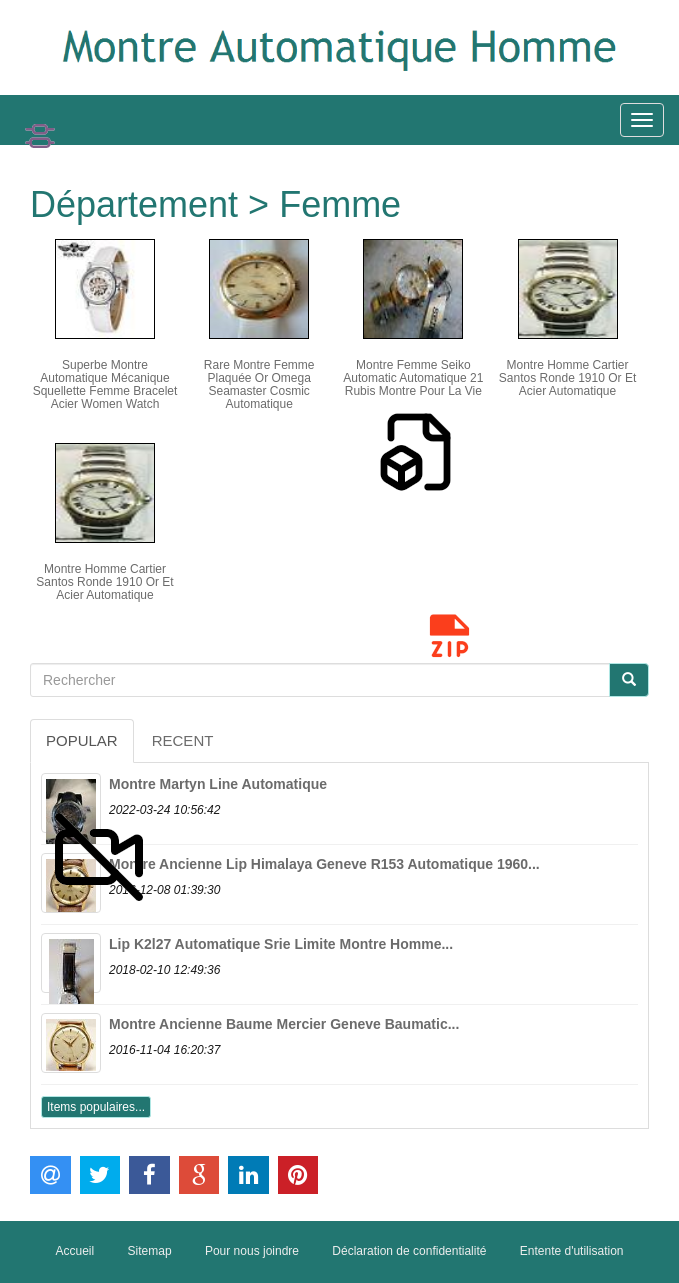 The width and height of the screenshot is (679, 1283). Describe the element at coordinates (40, 136) in the screenshot. I see `distribute objects evenly with vertical center alignment` at that location.